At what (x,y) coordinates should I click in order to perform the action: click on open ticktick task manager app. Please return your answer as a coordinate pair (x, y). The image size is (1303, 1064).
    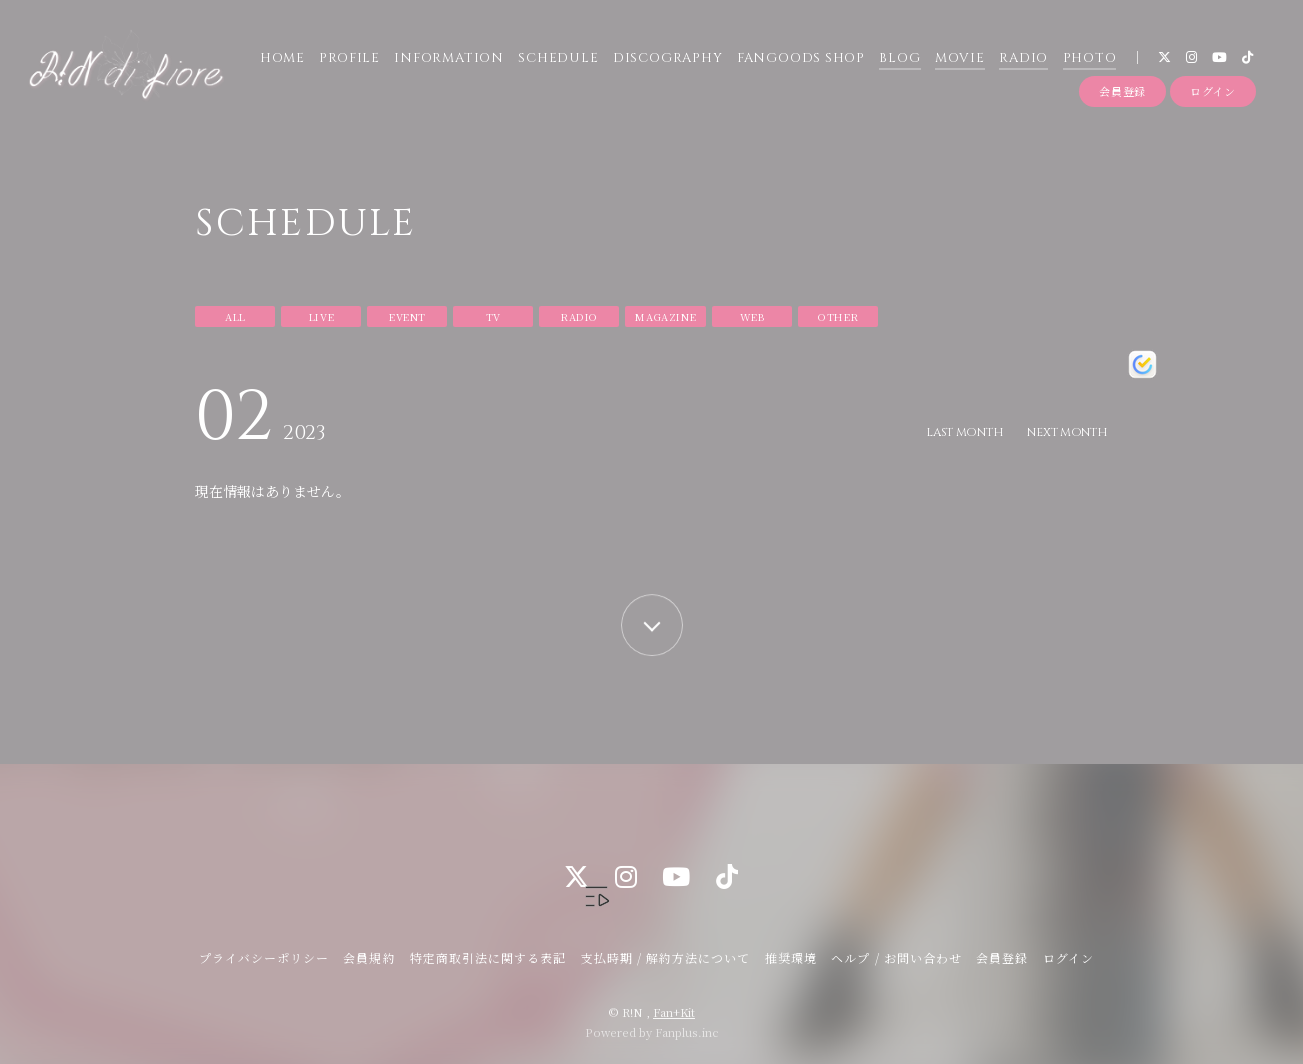
    Looking at the image, I should click on (1142, 364).